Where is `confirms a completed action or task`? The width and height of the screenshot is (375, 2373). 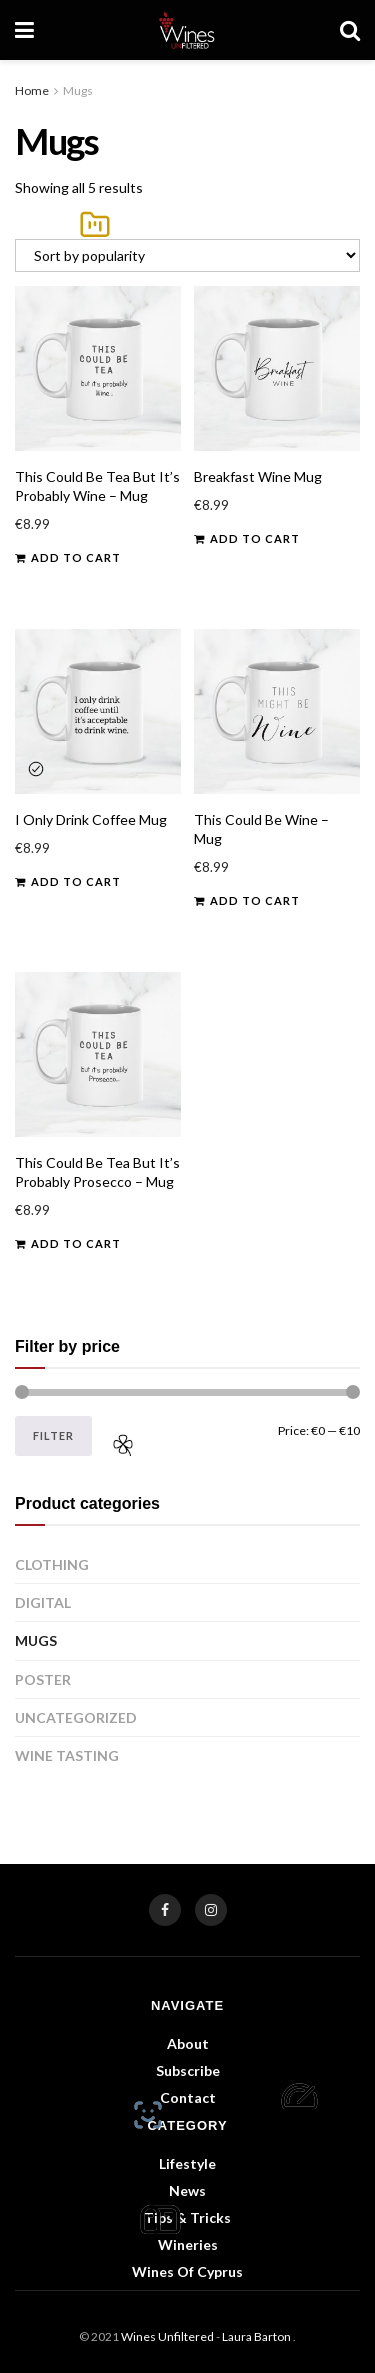 confirms a completed action or task is located at coordinates (36, 769).